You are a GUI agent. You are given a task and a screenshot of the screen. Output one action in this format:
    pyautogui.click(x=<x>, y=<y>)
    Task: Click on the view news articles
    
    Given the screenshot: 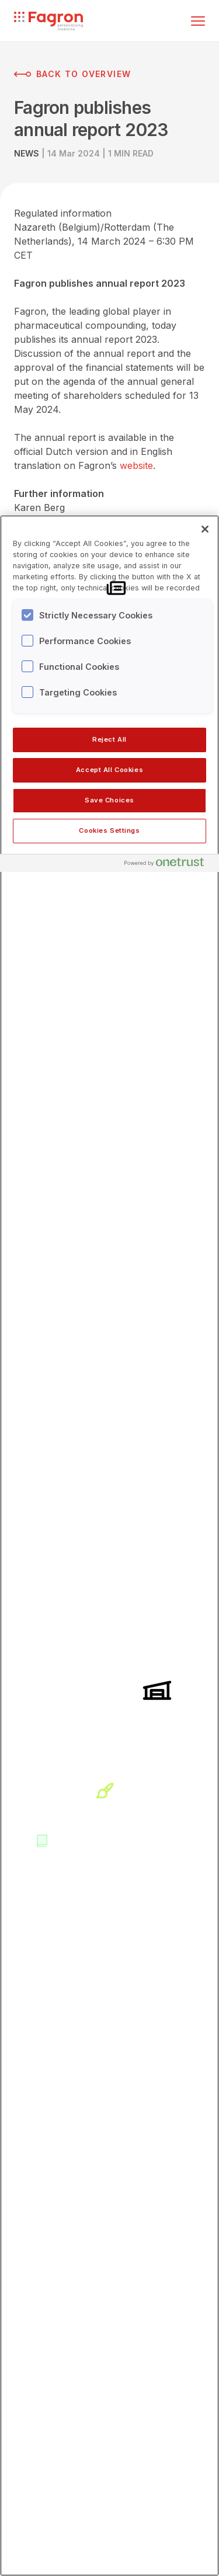 What is the action you would take?
    pyautogui.click(x=117, y=588)
    